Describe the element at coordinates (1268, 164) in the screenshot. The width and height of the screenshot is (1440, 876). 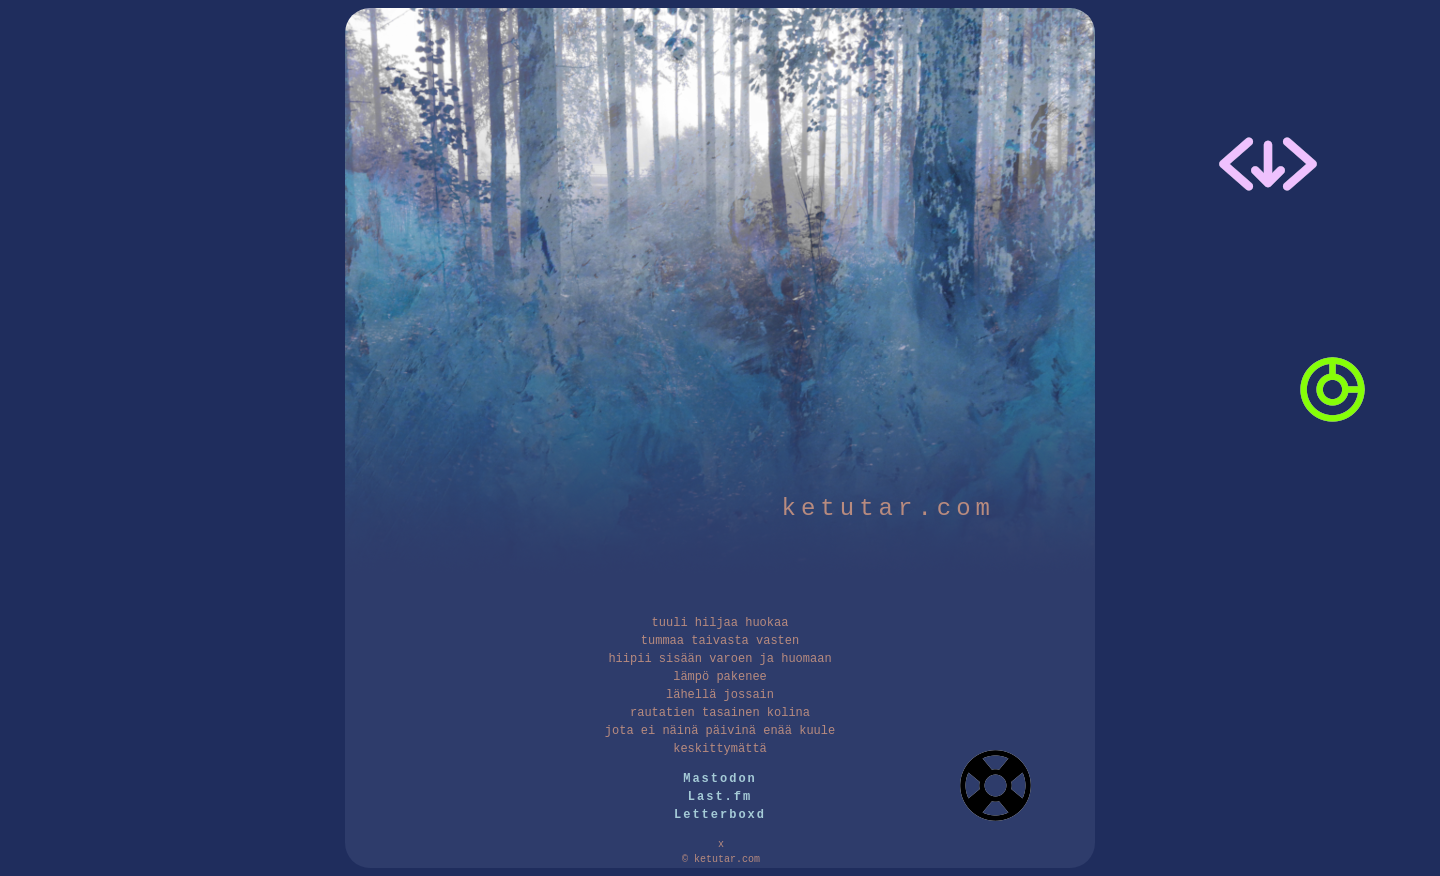
I see `download source code or script files` at that location.